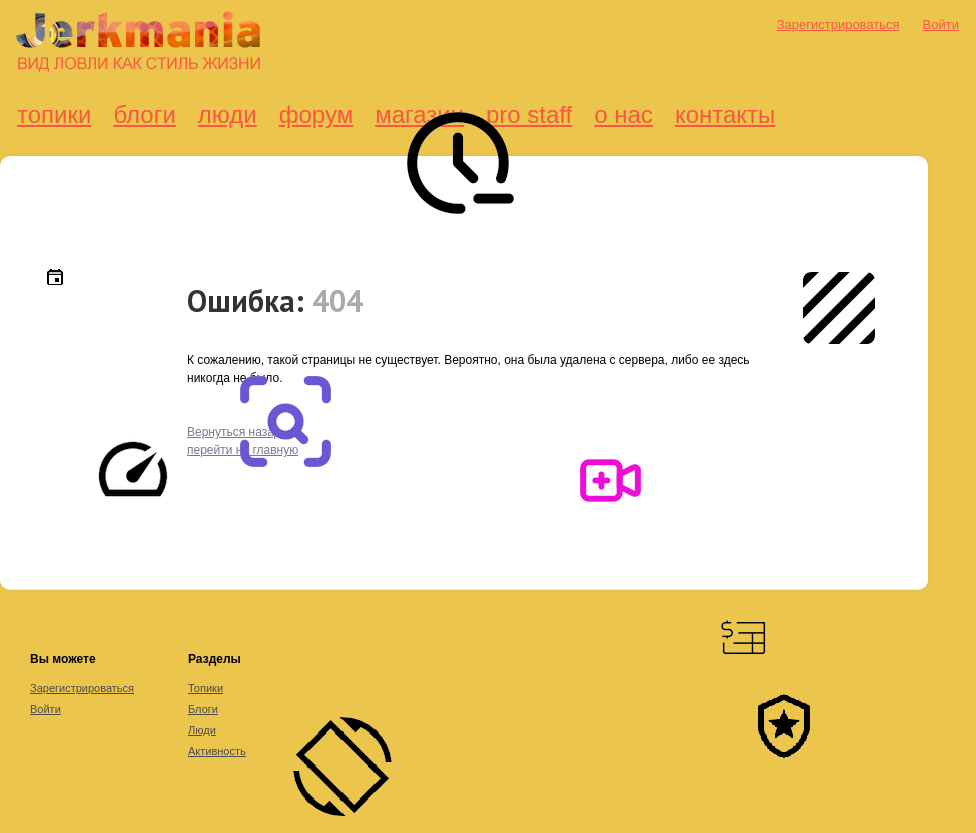  What do you see at coordinates (839, 308) in the screenshot?
I see `apply a texture or pattern overlay` at bounding box center [839, 308].